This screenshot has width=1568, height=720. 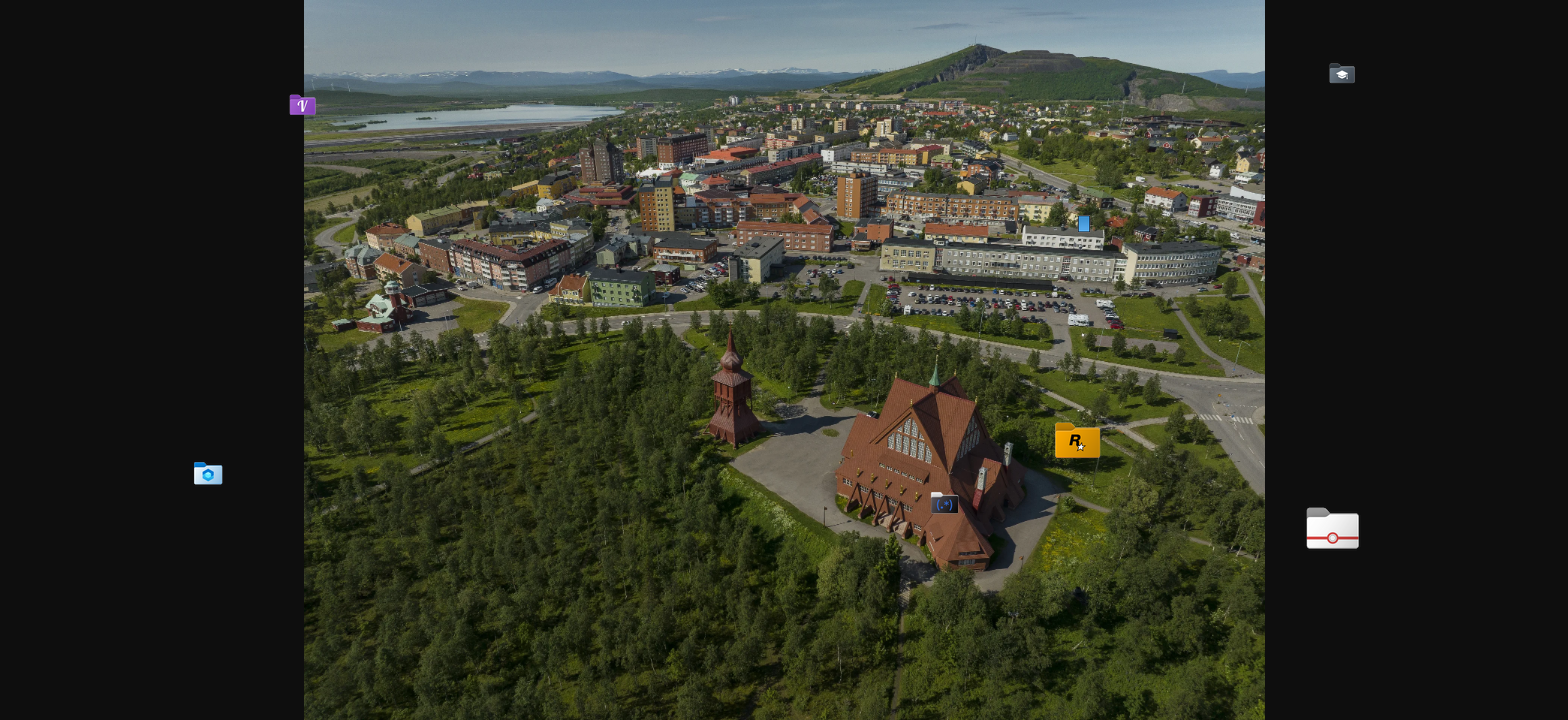 I want to click on open pokémon premier ball themed folder, so click(x=1332, y=529).